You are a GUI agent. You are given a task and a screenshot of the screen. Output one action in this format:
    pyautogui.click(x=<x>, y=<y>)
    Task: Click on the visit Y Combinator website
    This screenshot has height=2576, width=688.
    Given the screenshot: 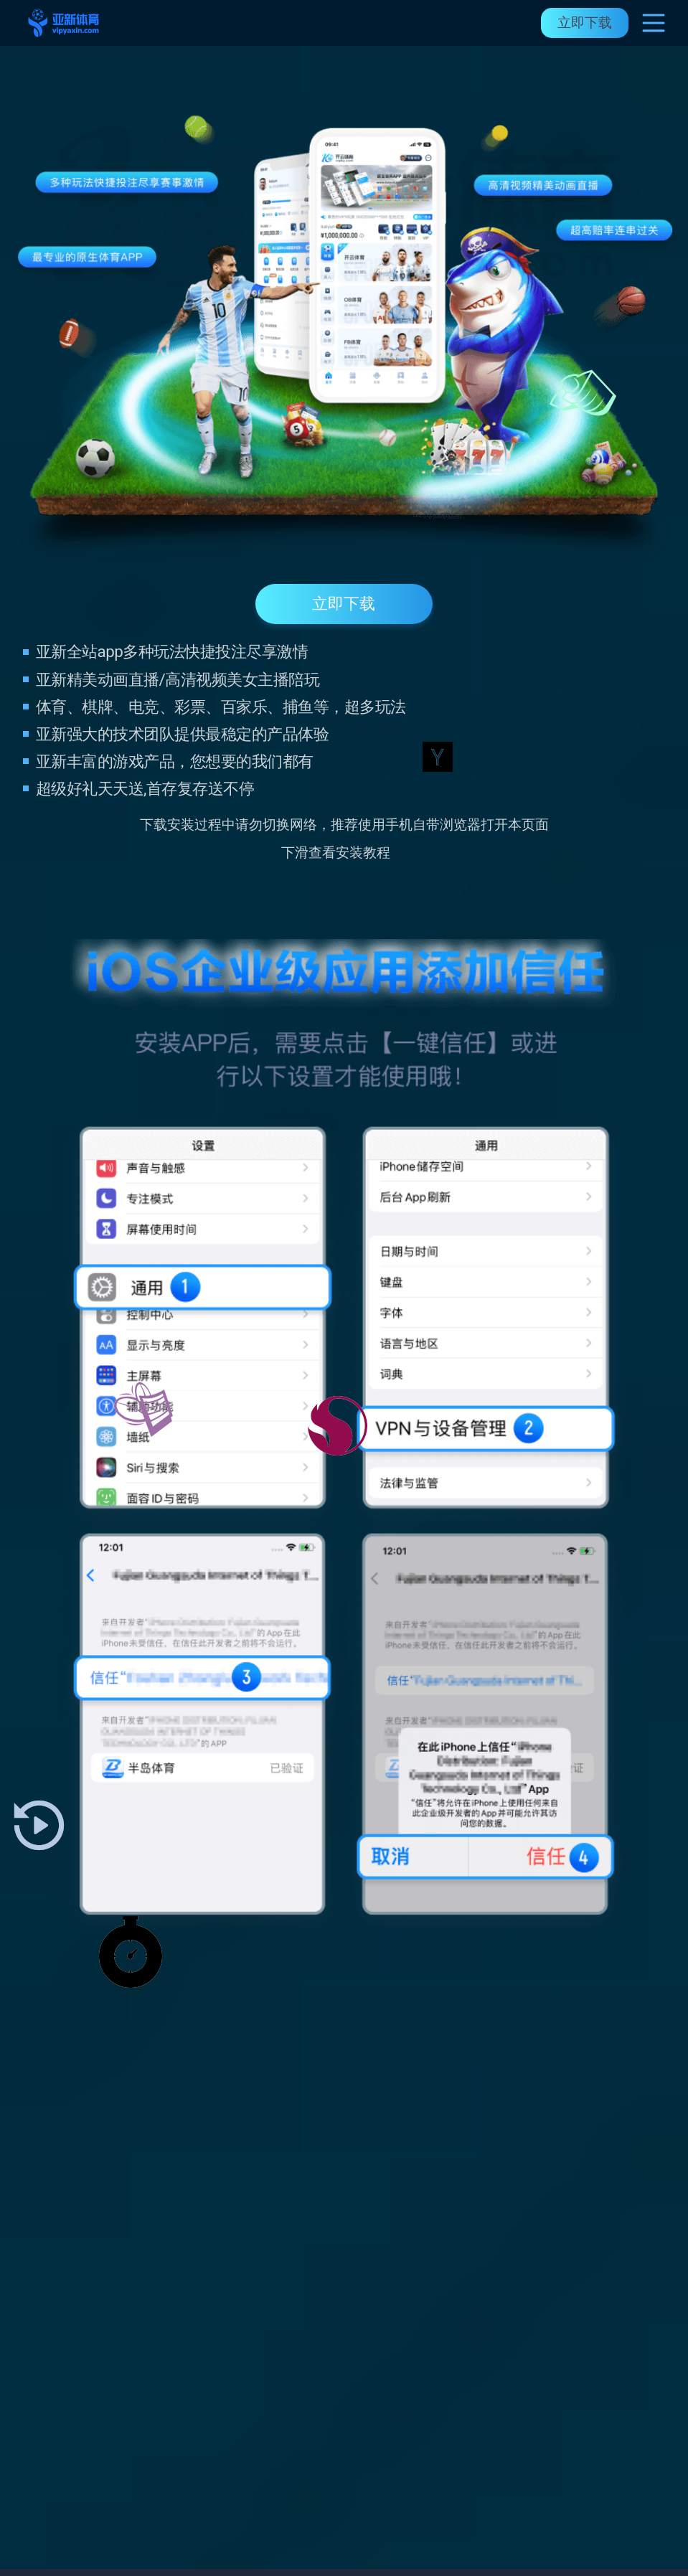 What is the action you would take?
    pyautogui.click(x=438, y=757)
    